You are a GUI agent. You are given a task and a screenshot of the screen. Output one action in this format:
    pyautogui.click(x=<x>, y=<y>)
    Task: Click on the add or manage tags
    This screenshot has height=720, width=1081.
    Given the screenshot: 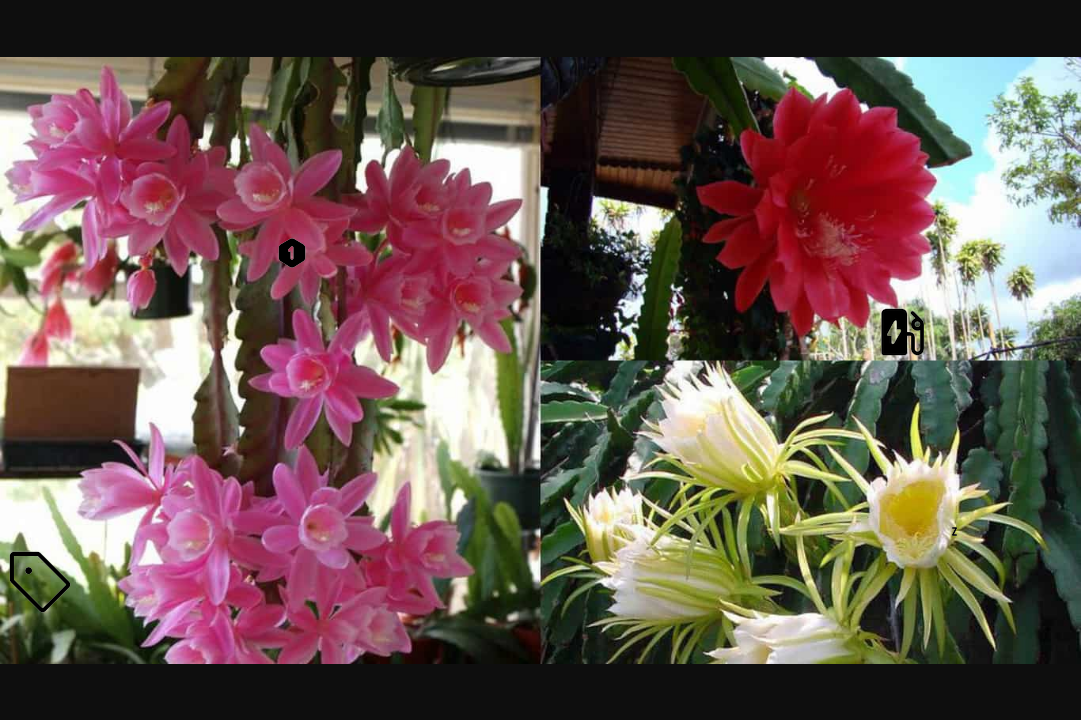 What is the action you would take?
    pyautogui.click(x=40, y=582)
    